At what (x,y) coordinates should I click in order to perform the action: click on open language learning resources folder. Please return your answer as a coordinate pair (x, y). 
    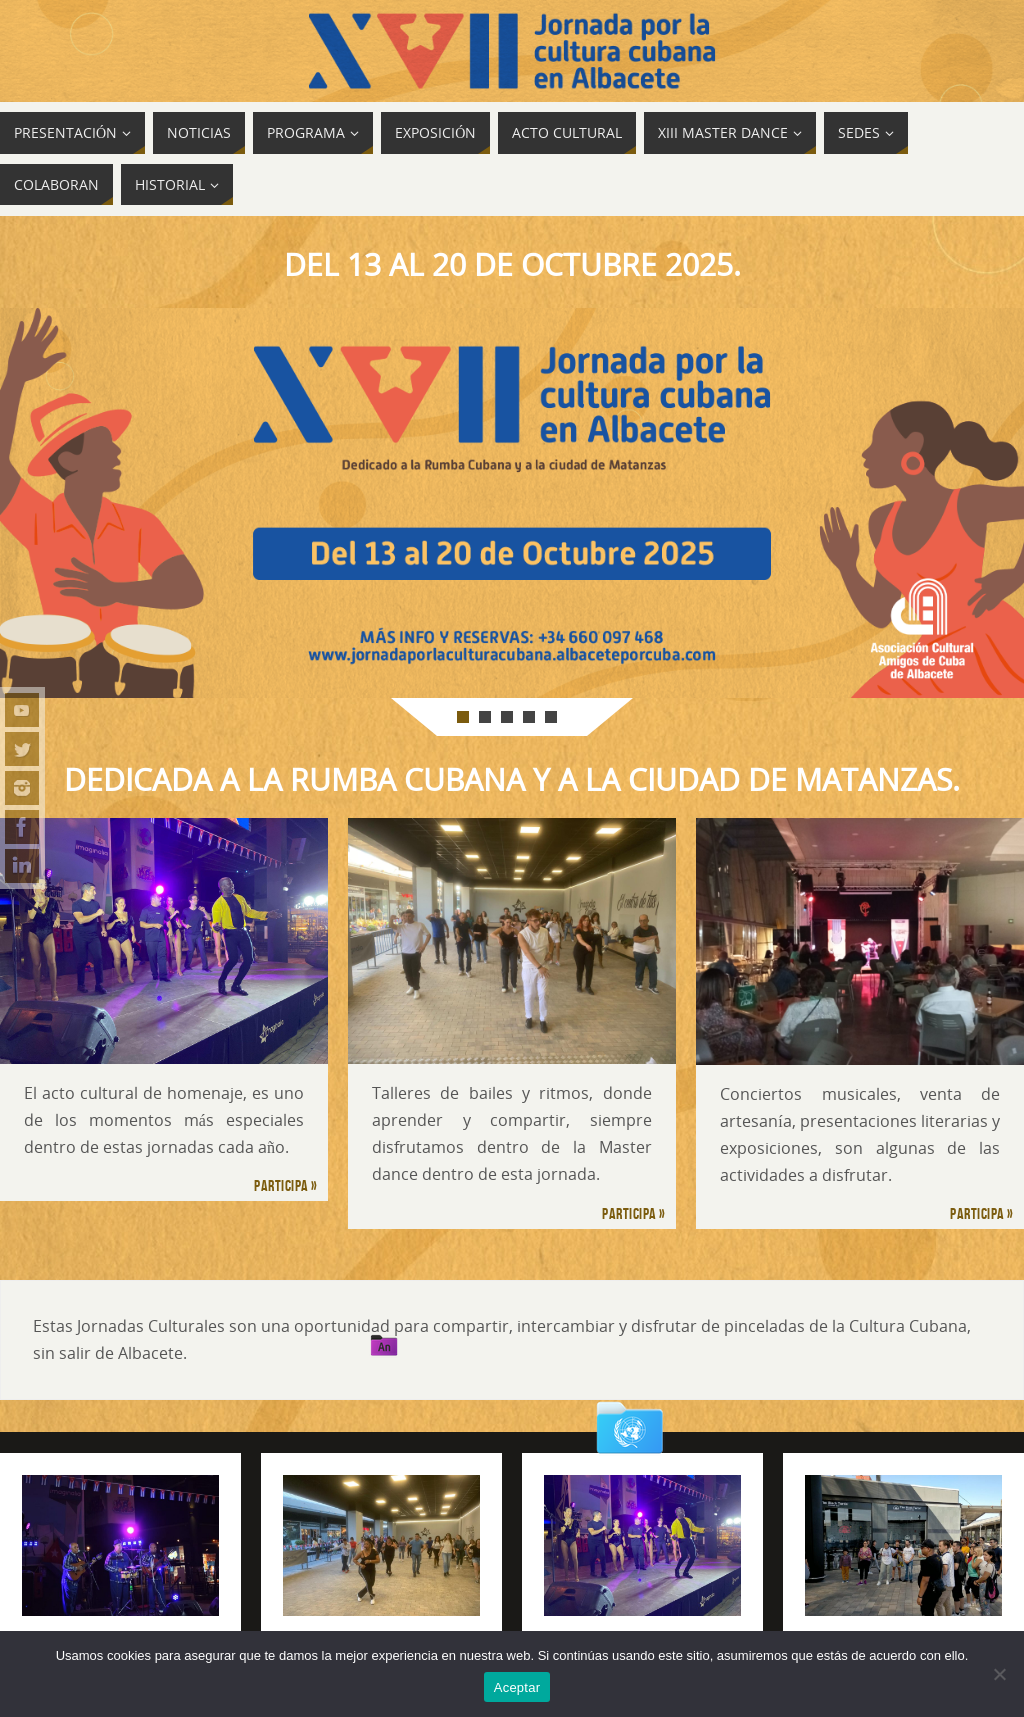
    Looking at the image, I should click on (629, 1429).